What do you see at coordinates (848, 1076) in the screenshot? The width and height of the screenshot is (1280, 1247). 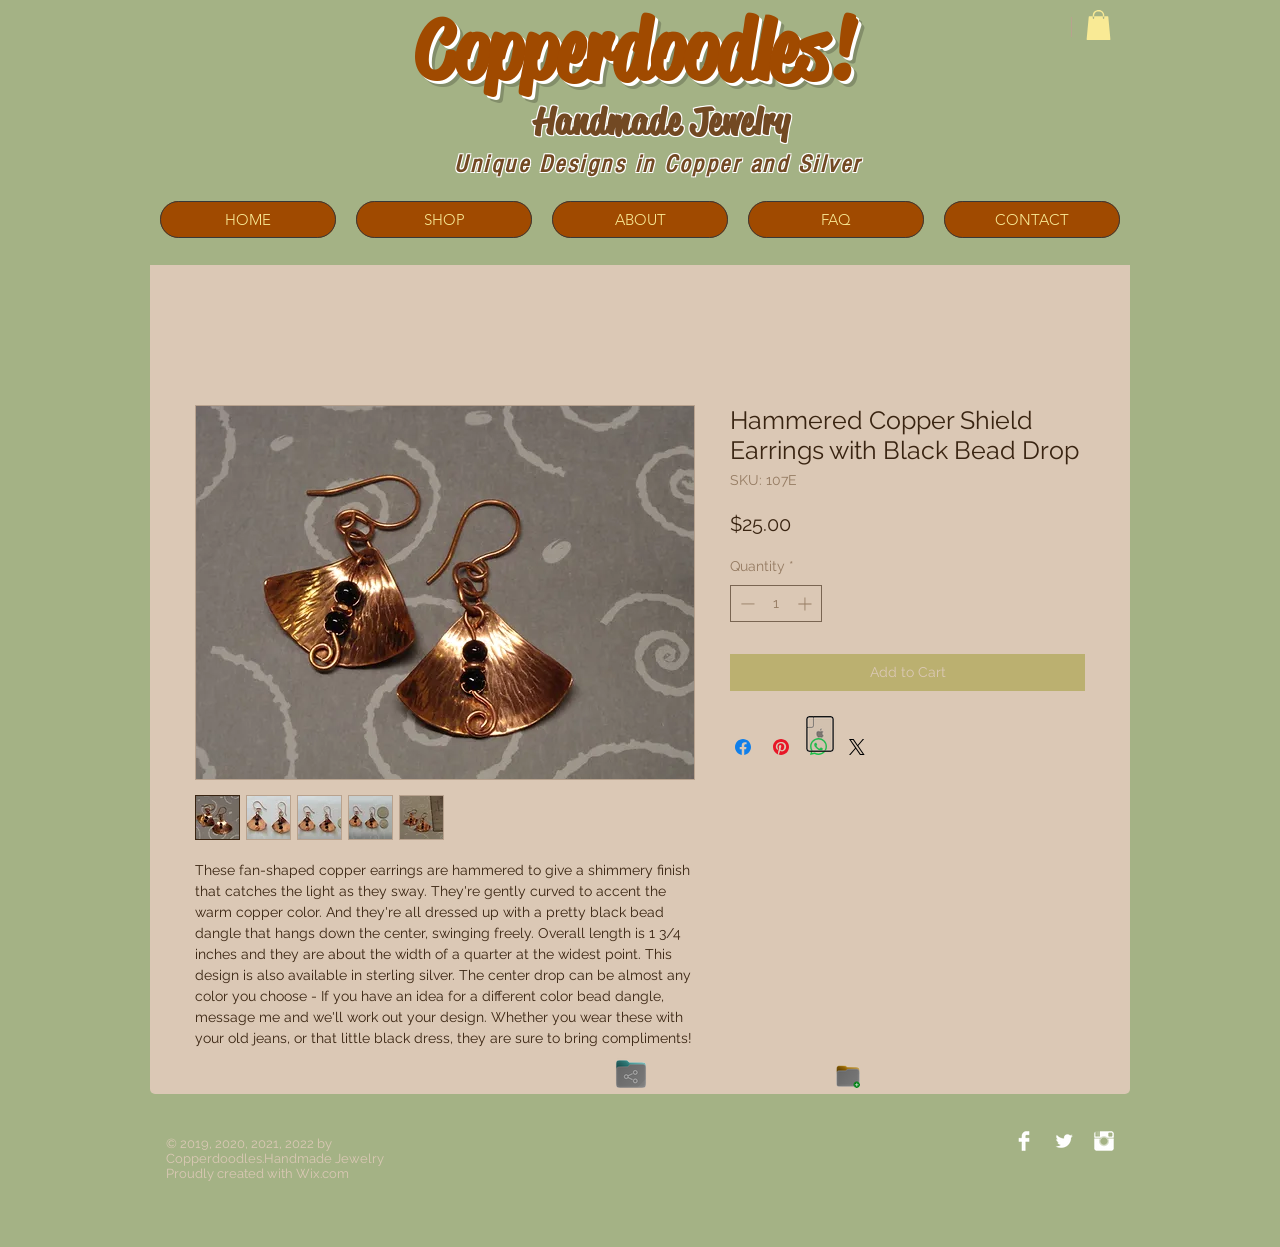 I see `create a new folder` at bounding box center [848, 1076].